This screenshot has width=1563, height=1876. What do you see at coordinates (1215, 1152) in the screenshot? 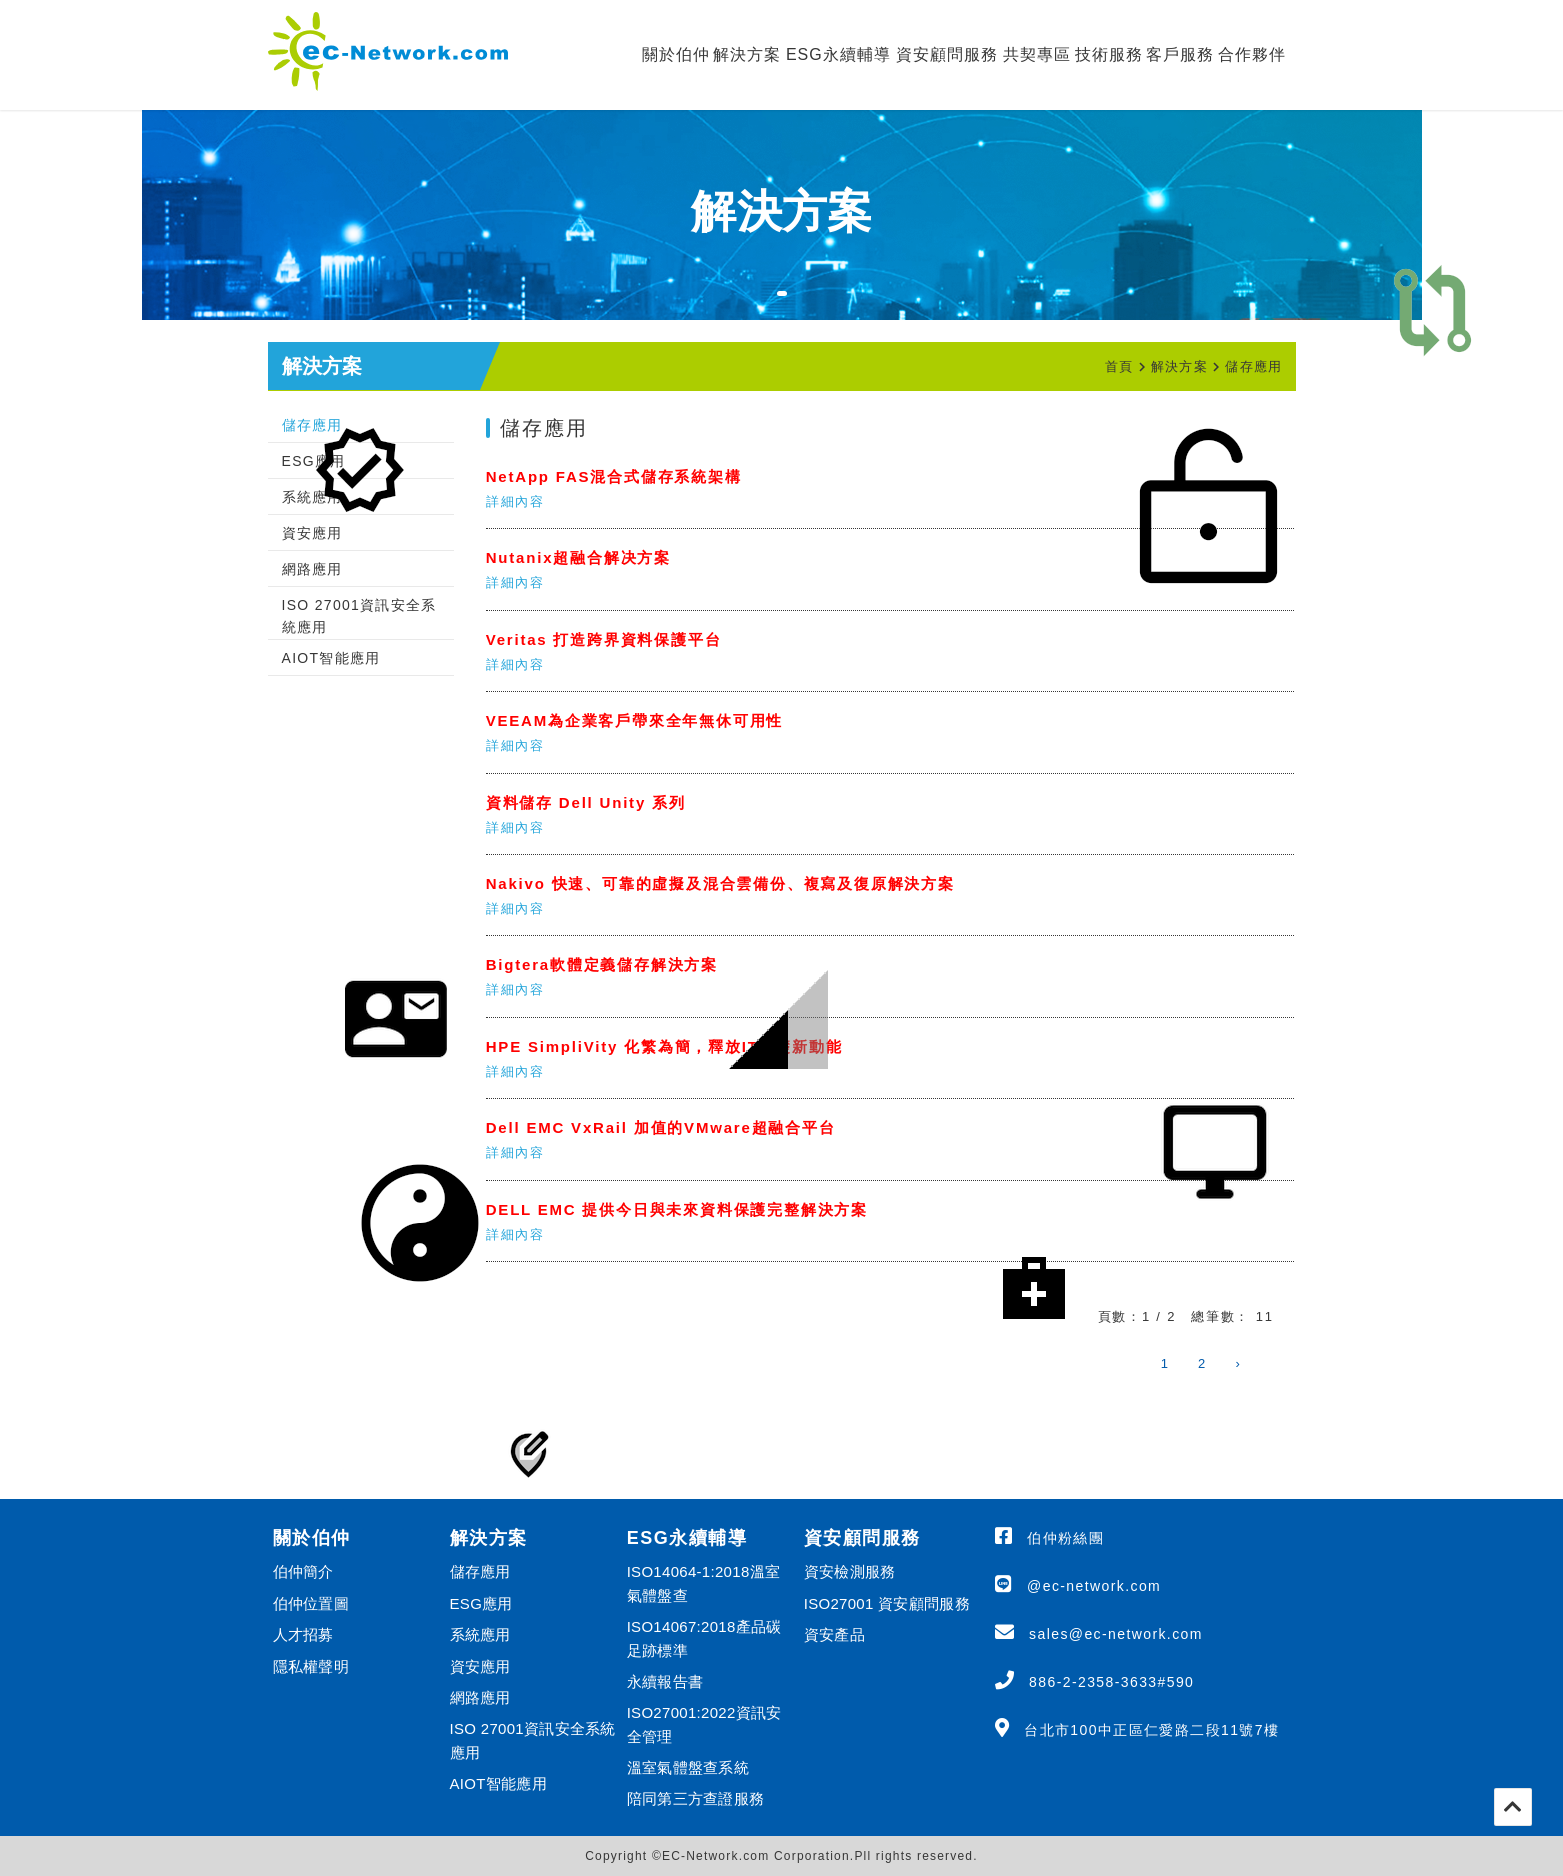
I see `switch to desktop view` at bounding box center [1215, 1152].